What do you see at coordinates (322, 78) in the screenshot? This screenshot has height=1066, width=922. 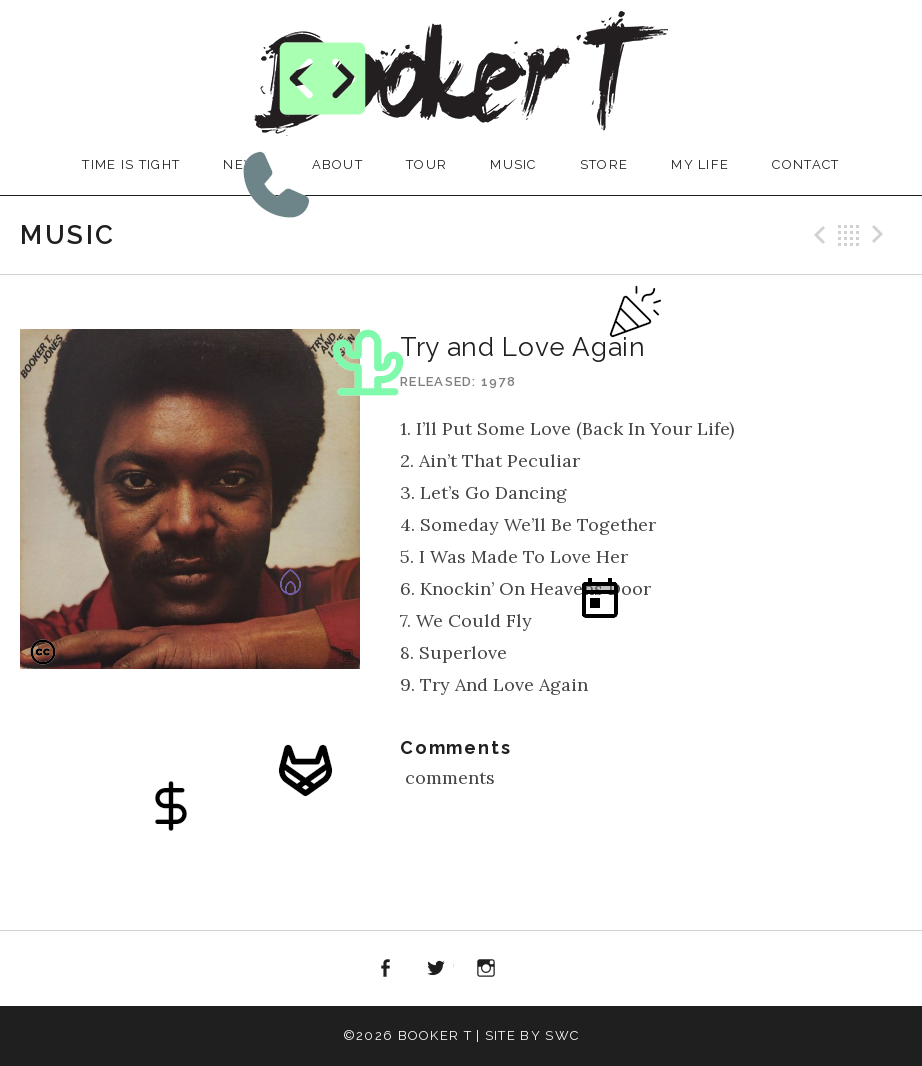 I see `view or edit source code` at bounding box center [322, 78].